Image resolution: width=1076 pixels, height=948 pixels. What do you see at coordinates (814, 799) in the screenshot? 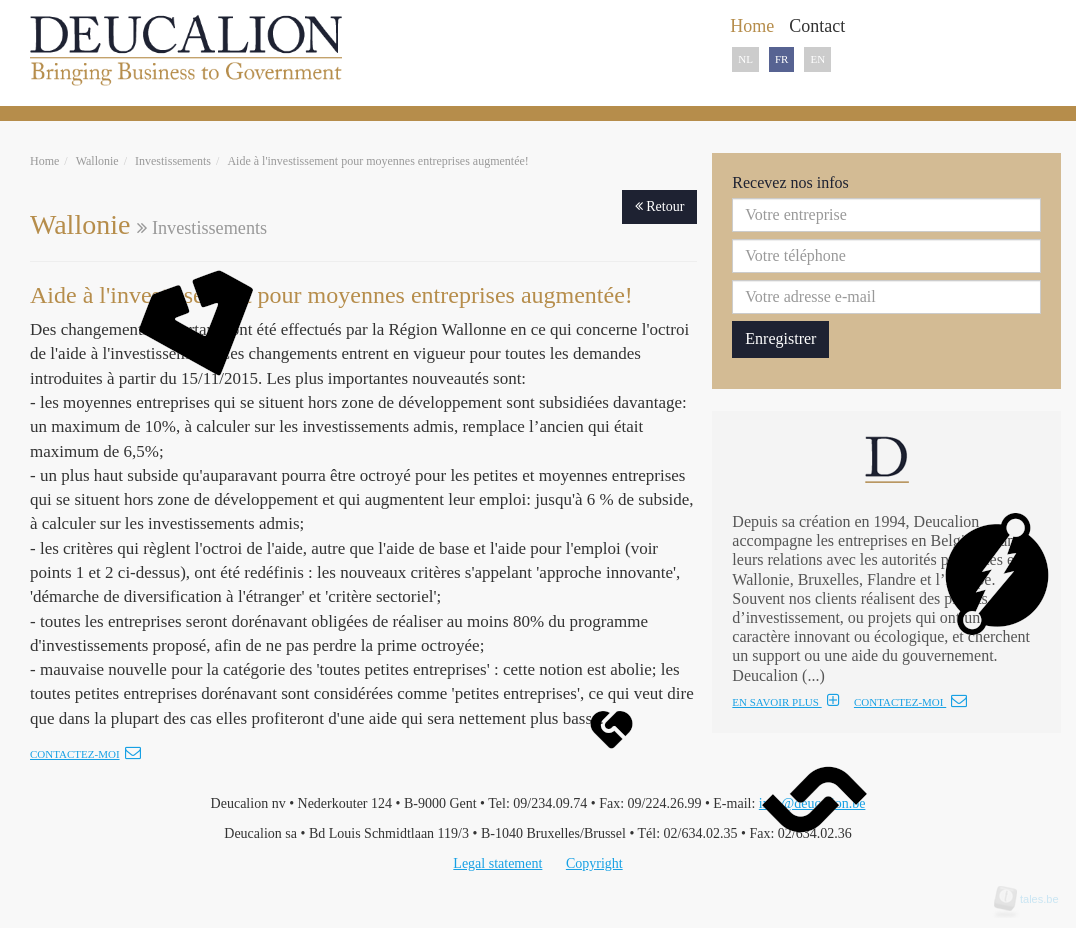
I see `semaphore ci logo` at bounding box center [814, 799].